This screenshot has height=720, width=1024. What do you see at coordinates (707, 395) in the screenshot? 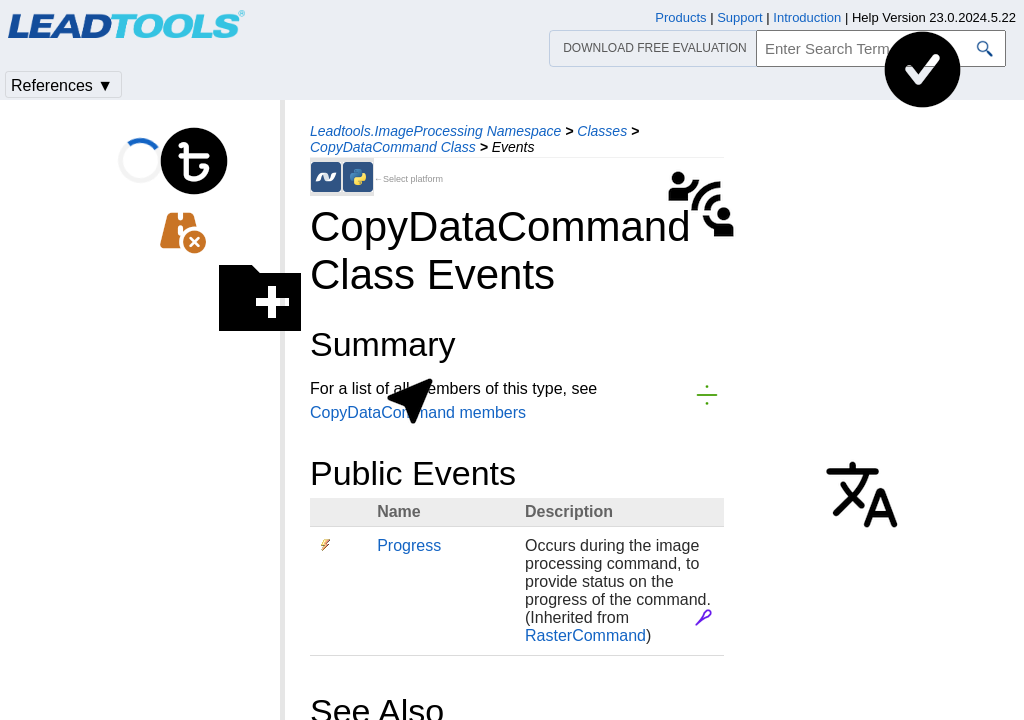
I see `perform a division calculation` at bounding box center [707, 395].